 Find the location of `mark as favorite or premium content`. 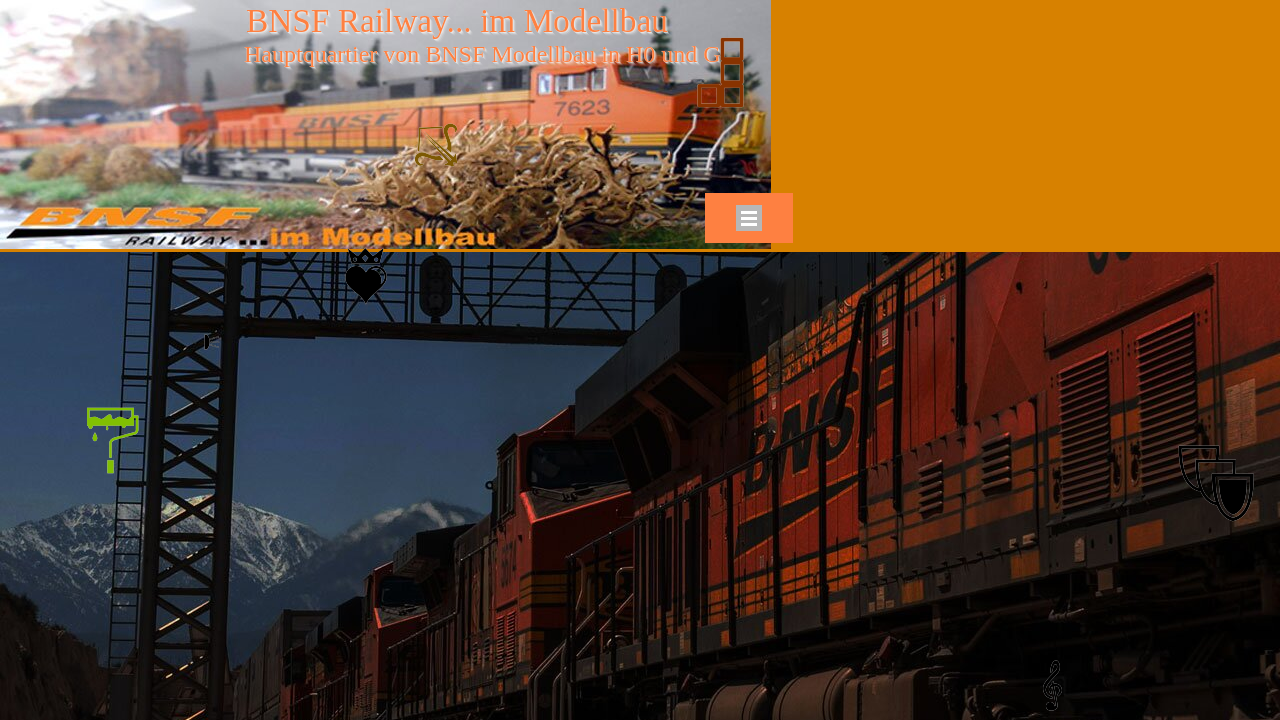

mark as favorite or premium content is located at coordinates (366, 276).